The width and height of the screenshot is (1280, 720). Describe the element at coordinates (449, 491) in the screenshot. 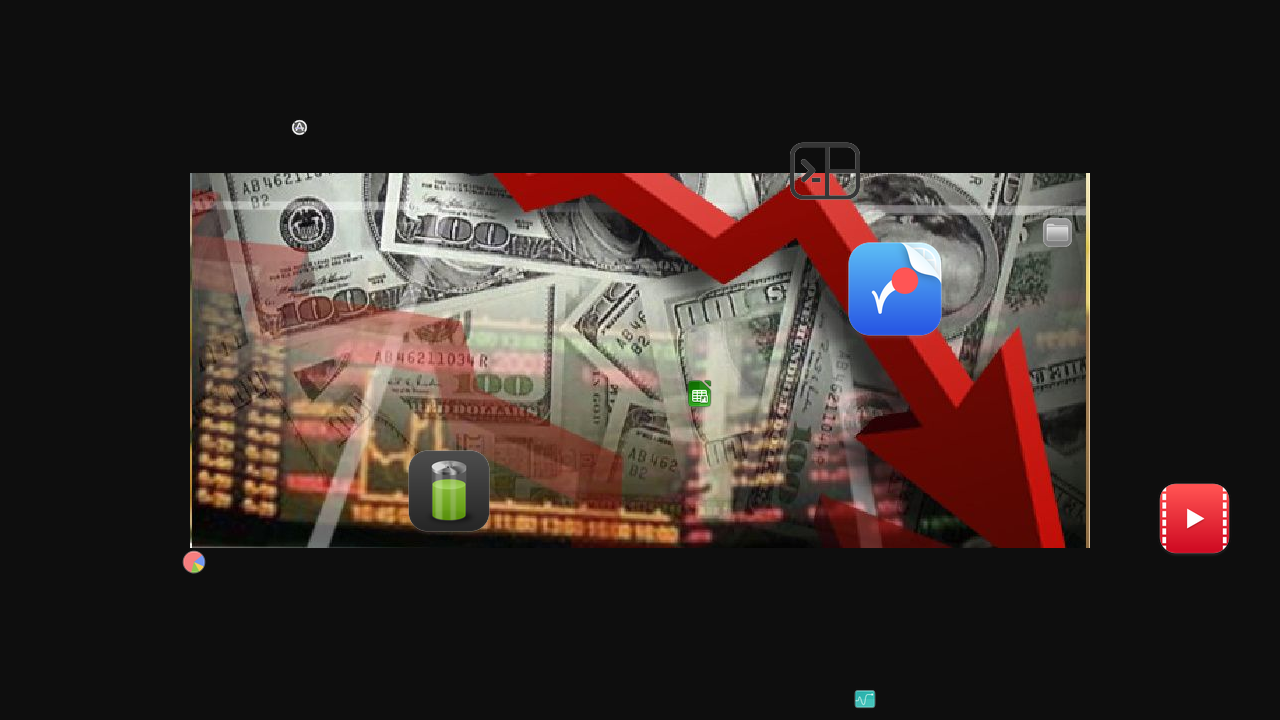

I see `open power management settings` at that location.